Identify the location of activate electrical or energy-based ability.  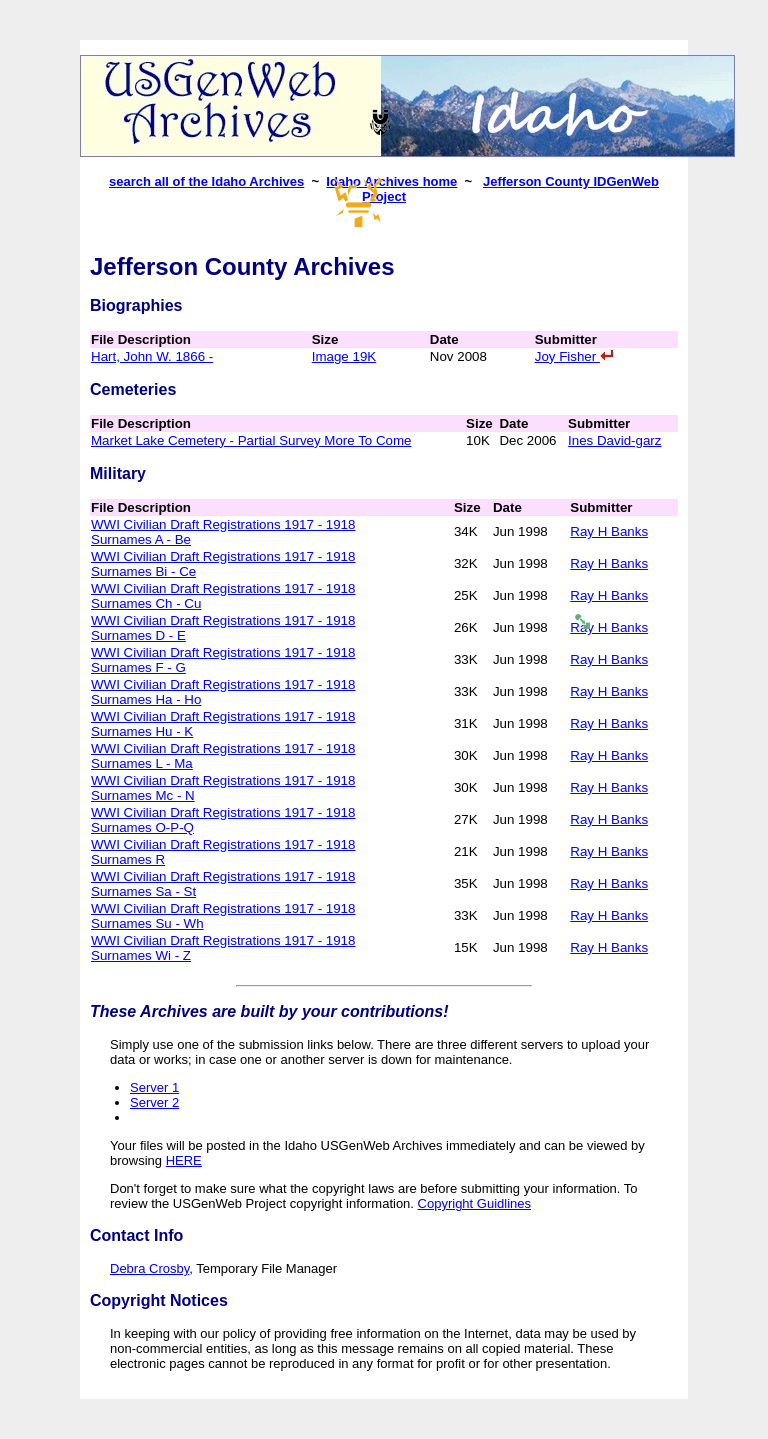
(358, 202).